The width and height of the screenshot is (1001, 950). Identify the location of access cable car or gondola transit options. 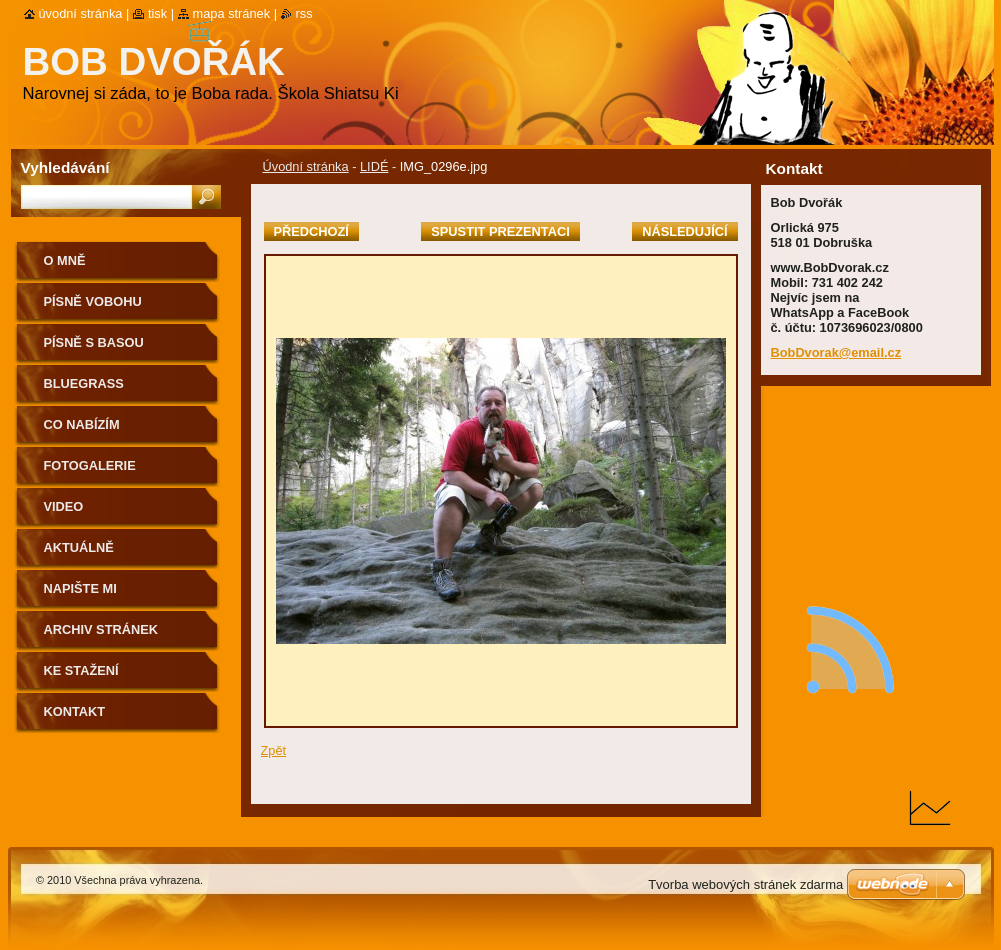
(199, 31).